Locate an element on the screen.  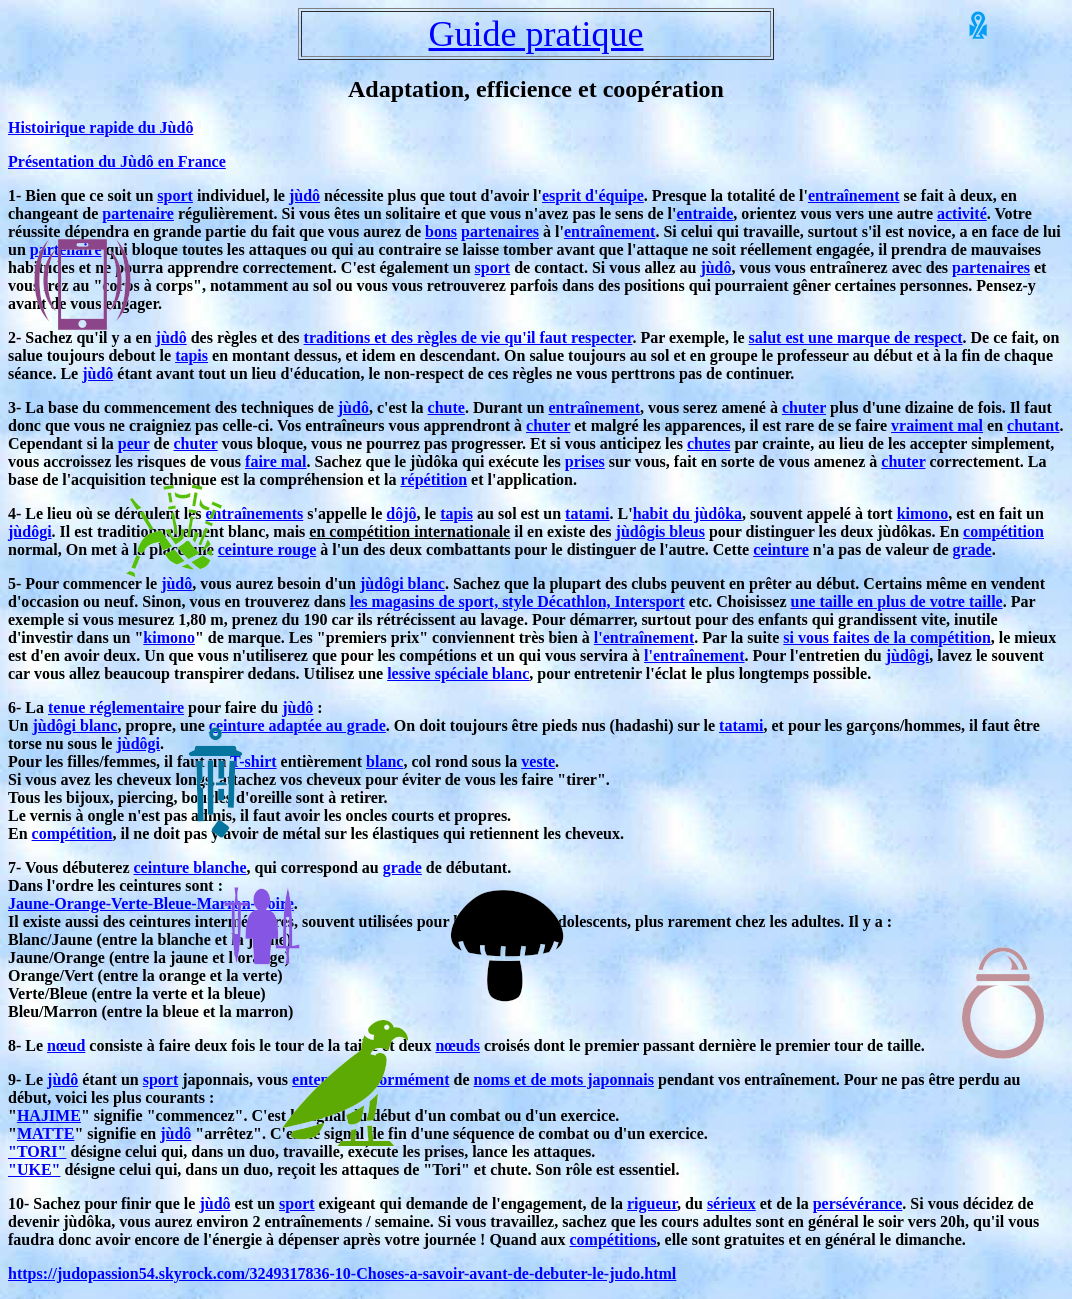
access global or worldwide settings is located at coordinates (1003, 1003).